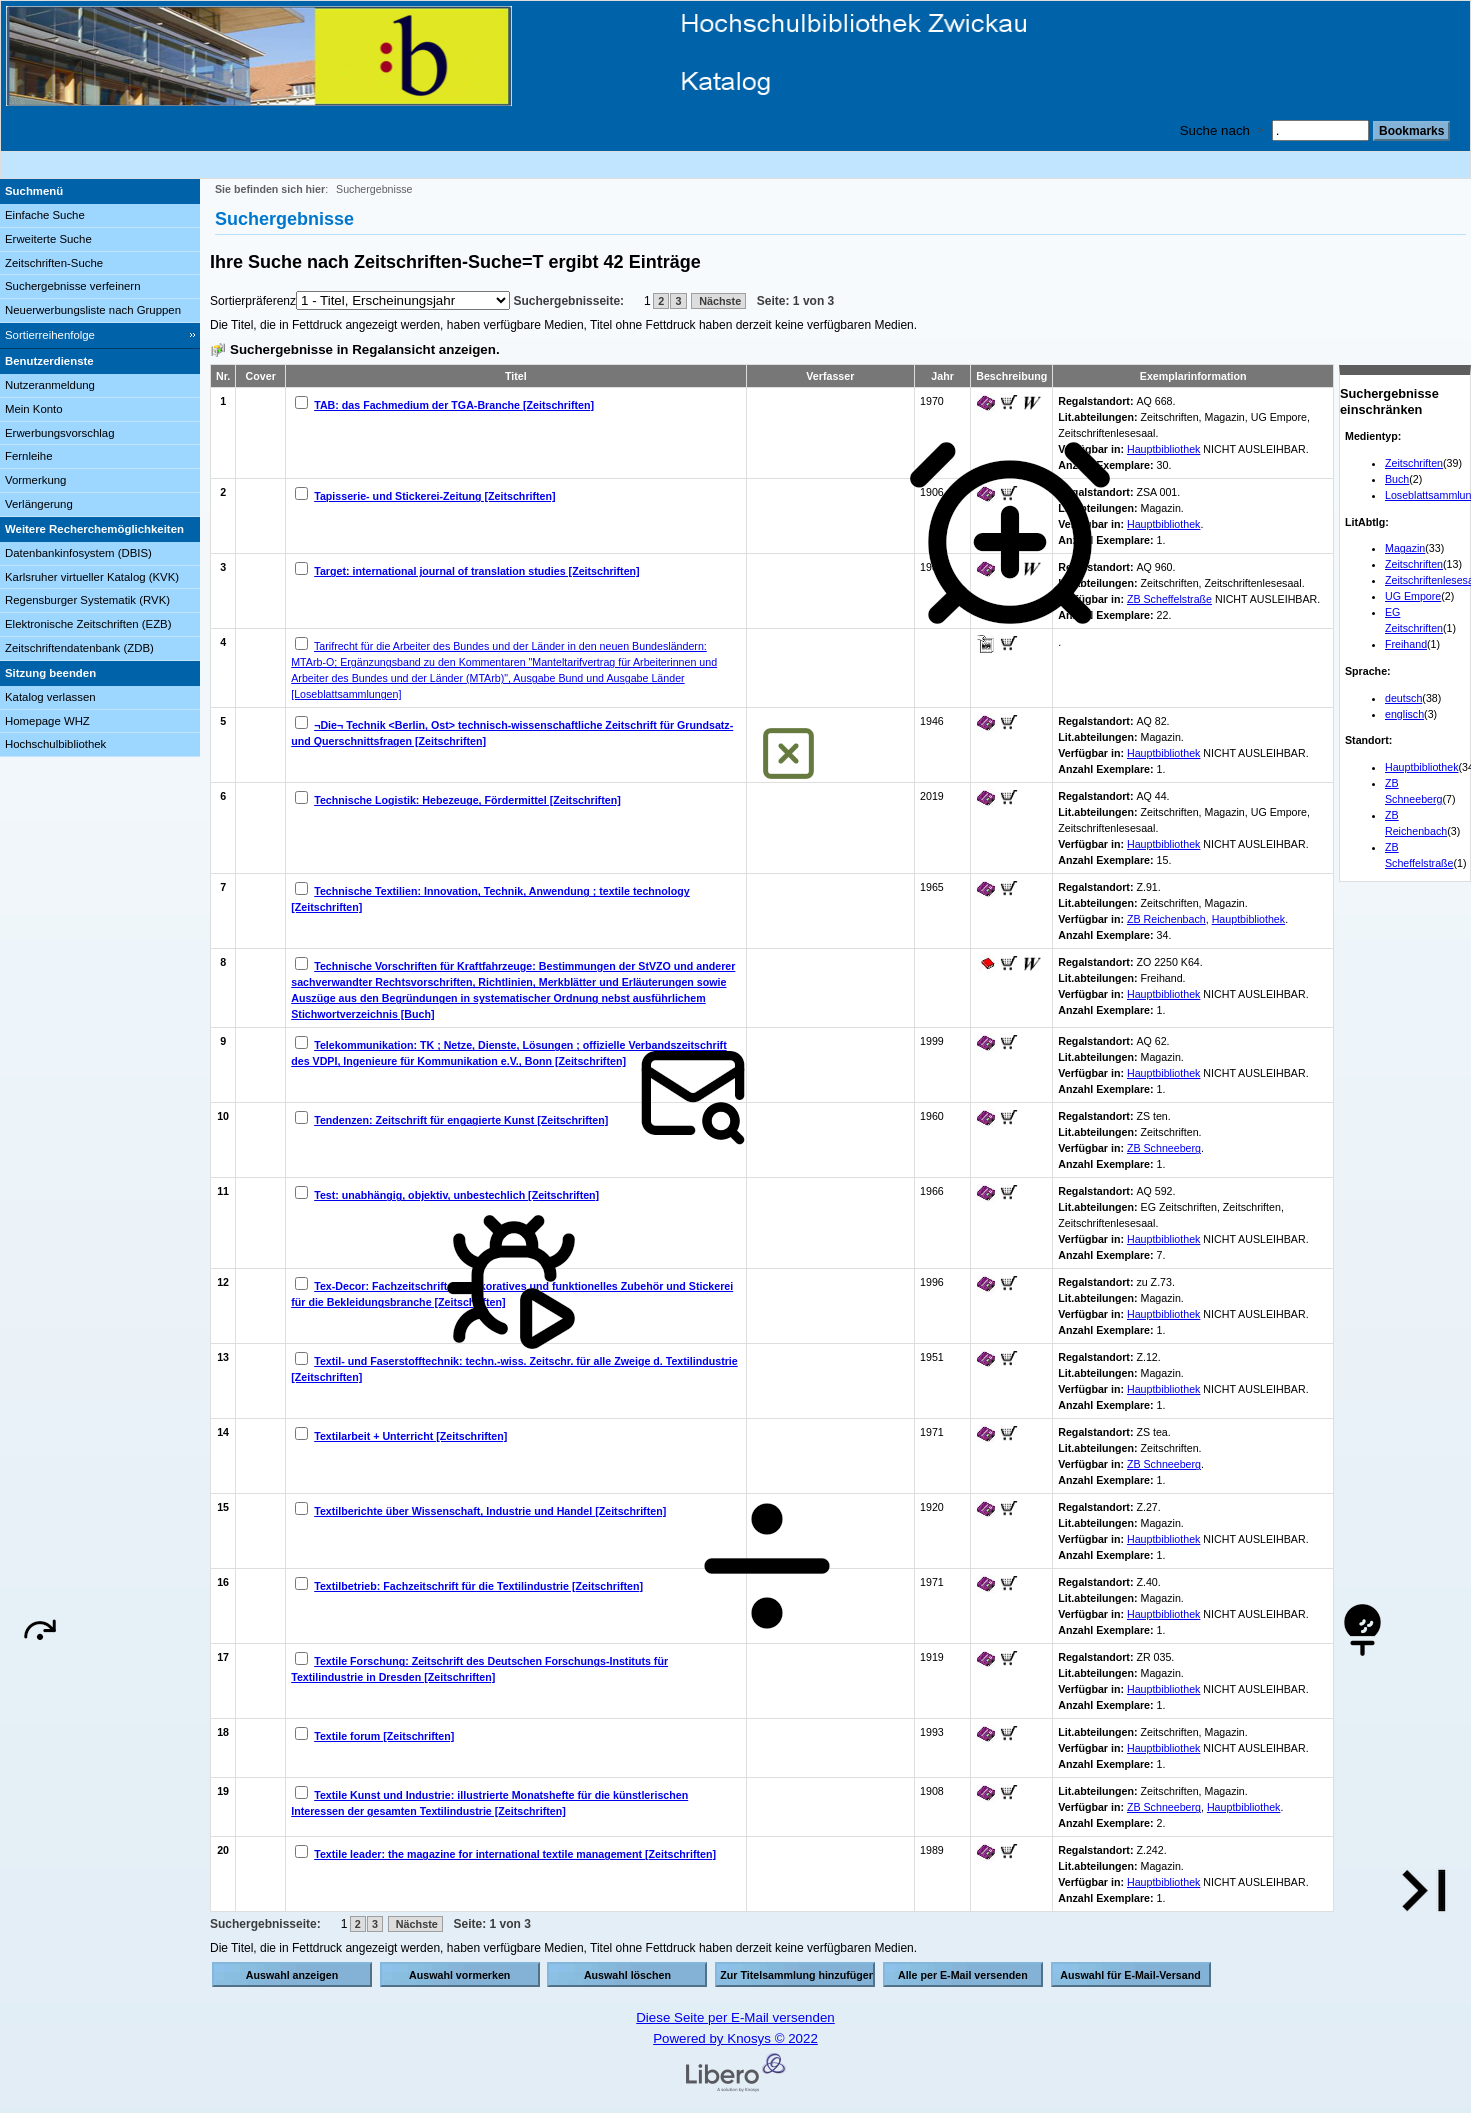 The image size is (1471, 2113). Describe the element at coordinates (40, 1629) in the screenshot. I see `redo action with active state indicator` at that location.